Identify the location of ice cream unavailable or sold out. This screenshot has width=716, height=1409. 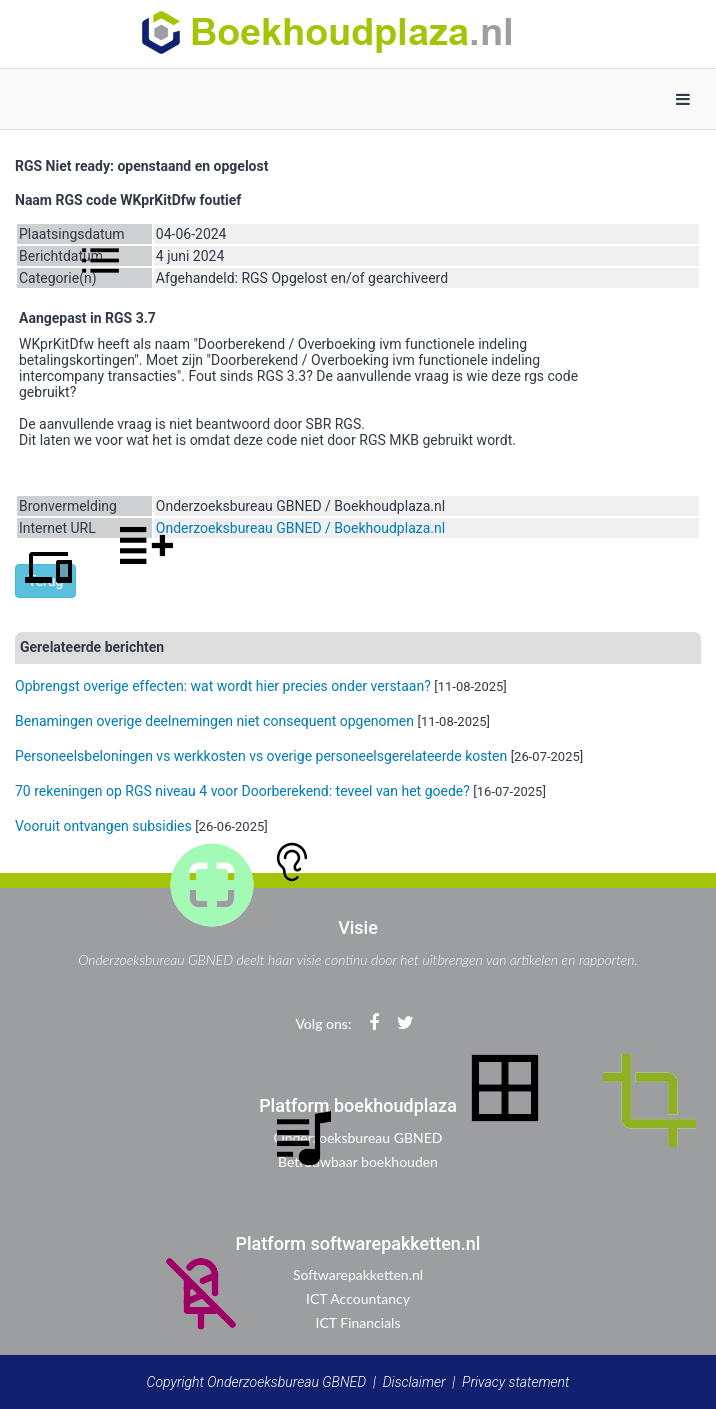
(201, 1293).